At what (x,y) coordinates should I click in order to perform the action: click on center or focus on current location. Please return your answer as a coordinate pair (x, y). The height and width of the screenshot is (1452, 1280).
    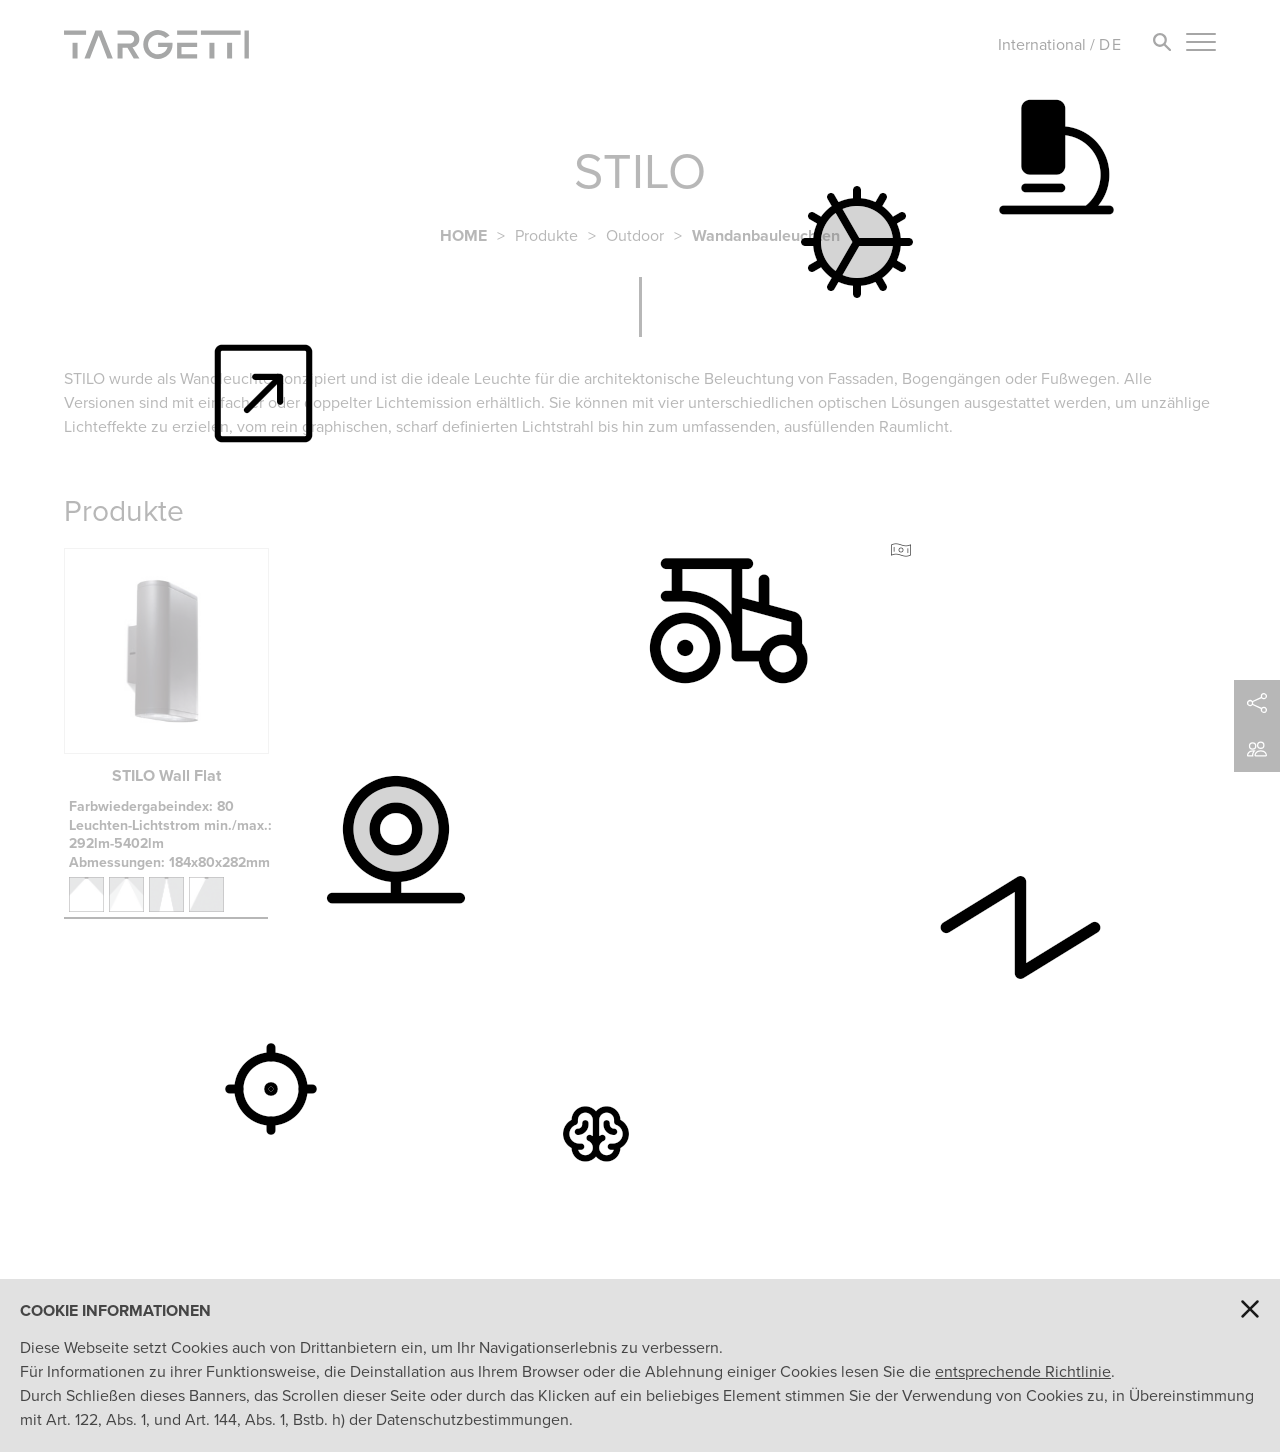
    Looking at the image, I should click on (271, 1089).